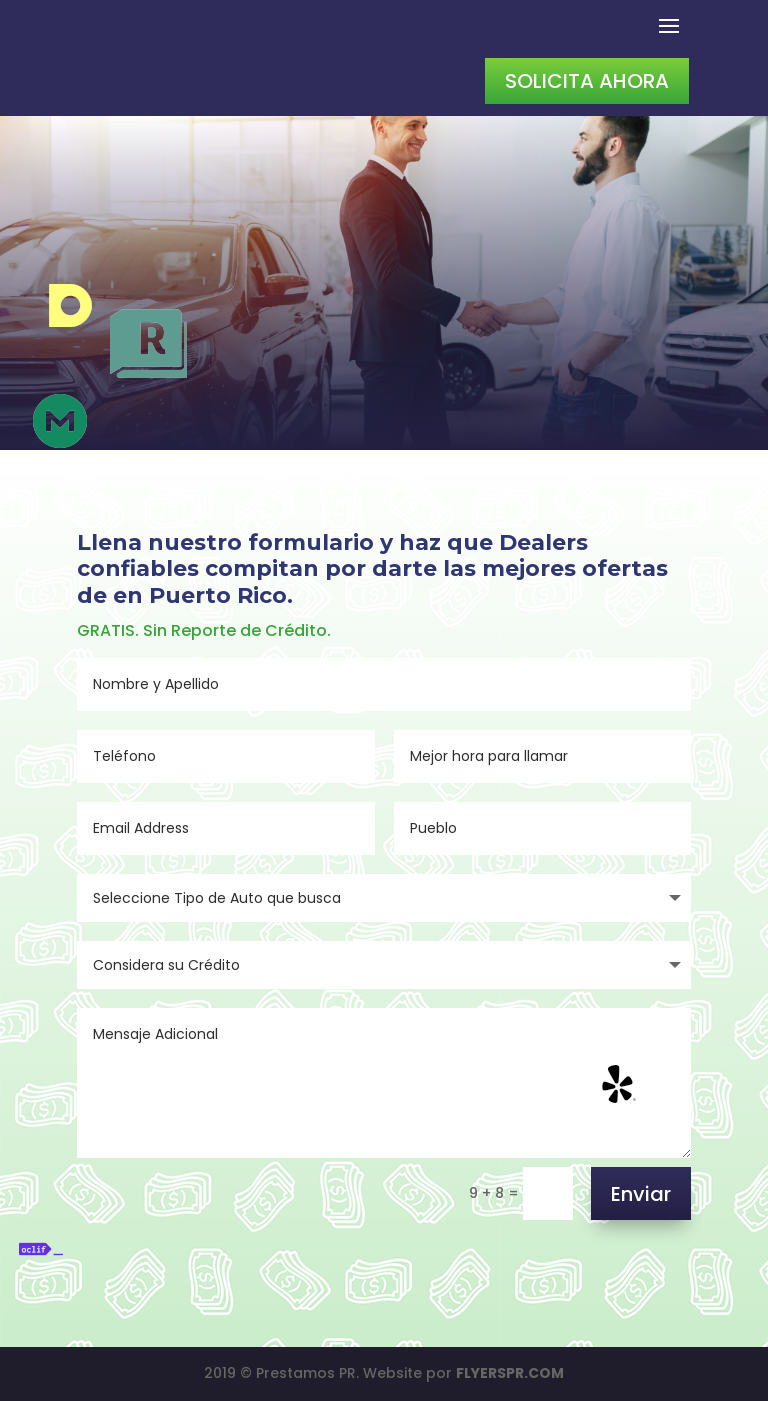  What do you see at coordinates (619, 1084) in the screenshot?
I see `open the Yelp app` at bounding box center [619, 1084].